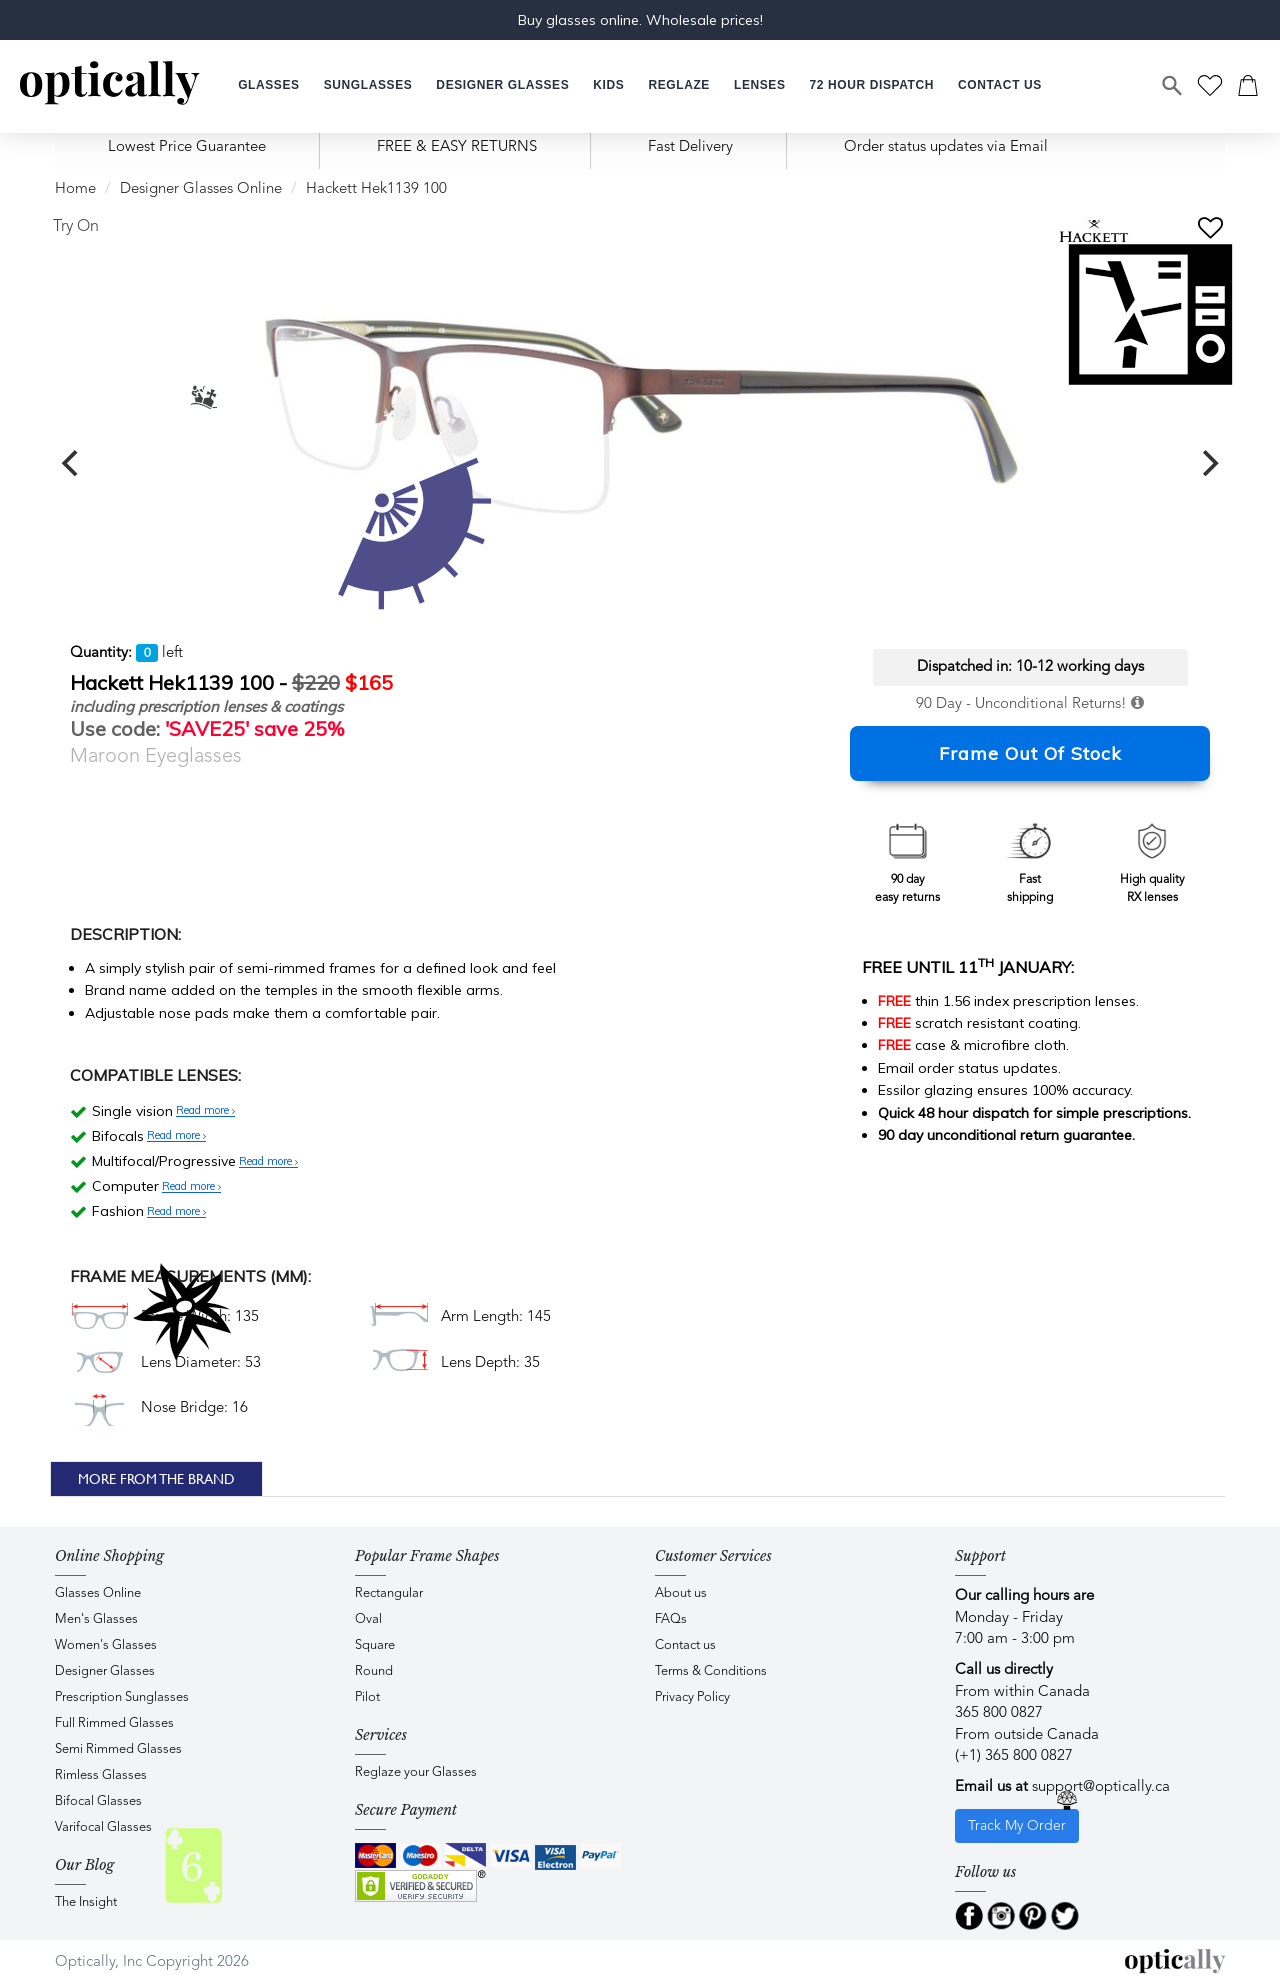 The image size is (1280, 1986). Describe the element at coordinates (1150, 314) in the screenshot. I see `access GPS navigation or location tracking` at that location.